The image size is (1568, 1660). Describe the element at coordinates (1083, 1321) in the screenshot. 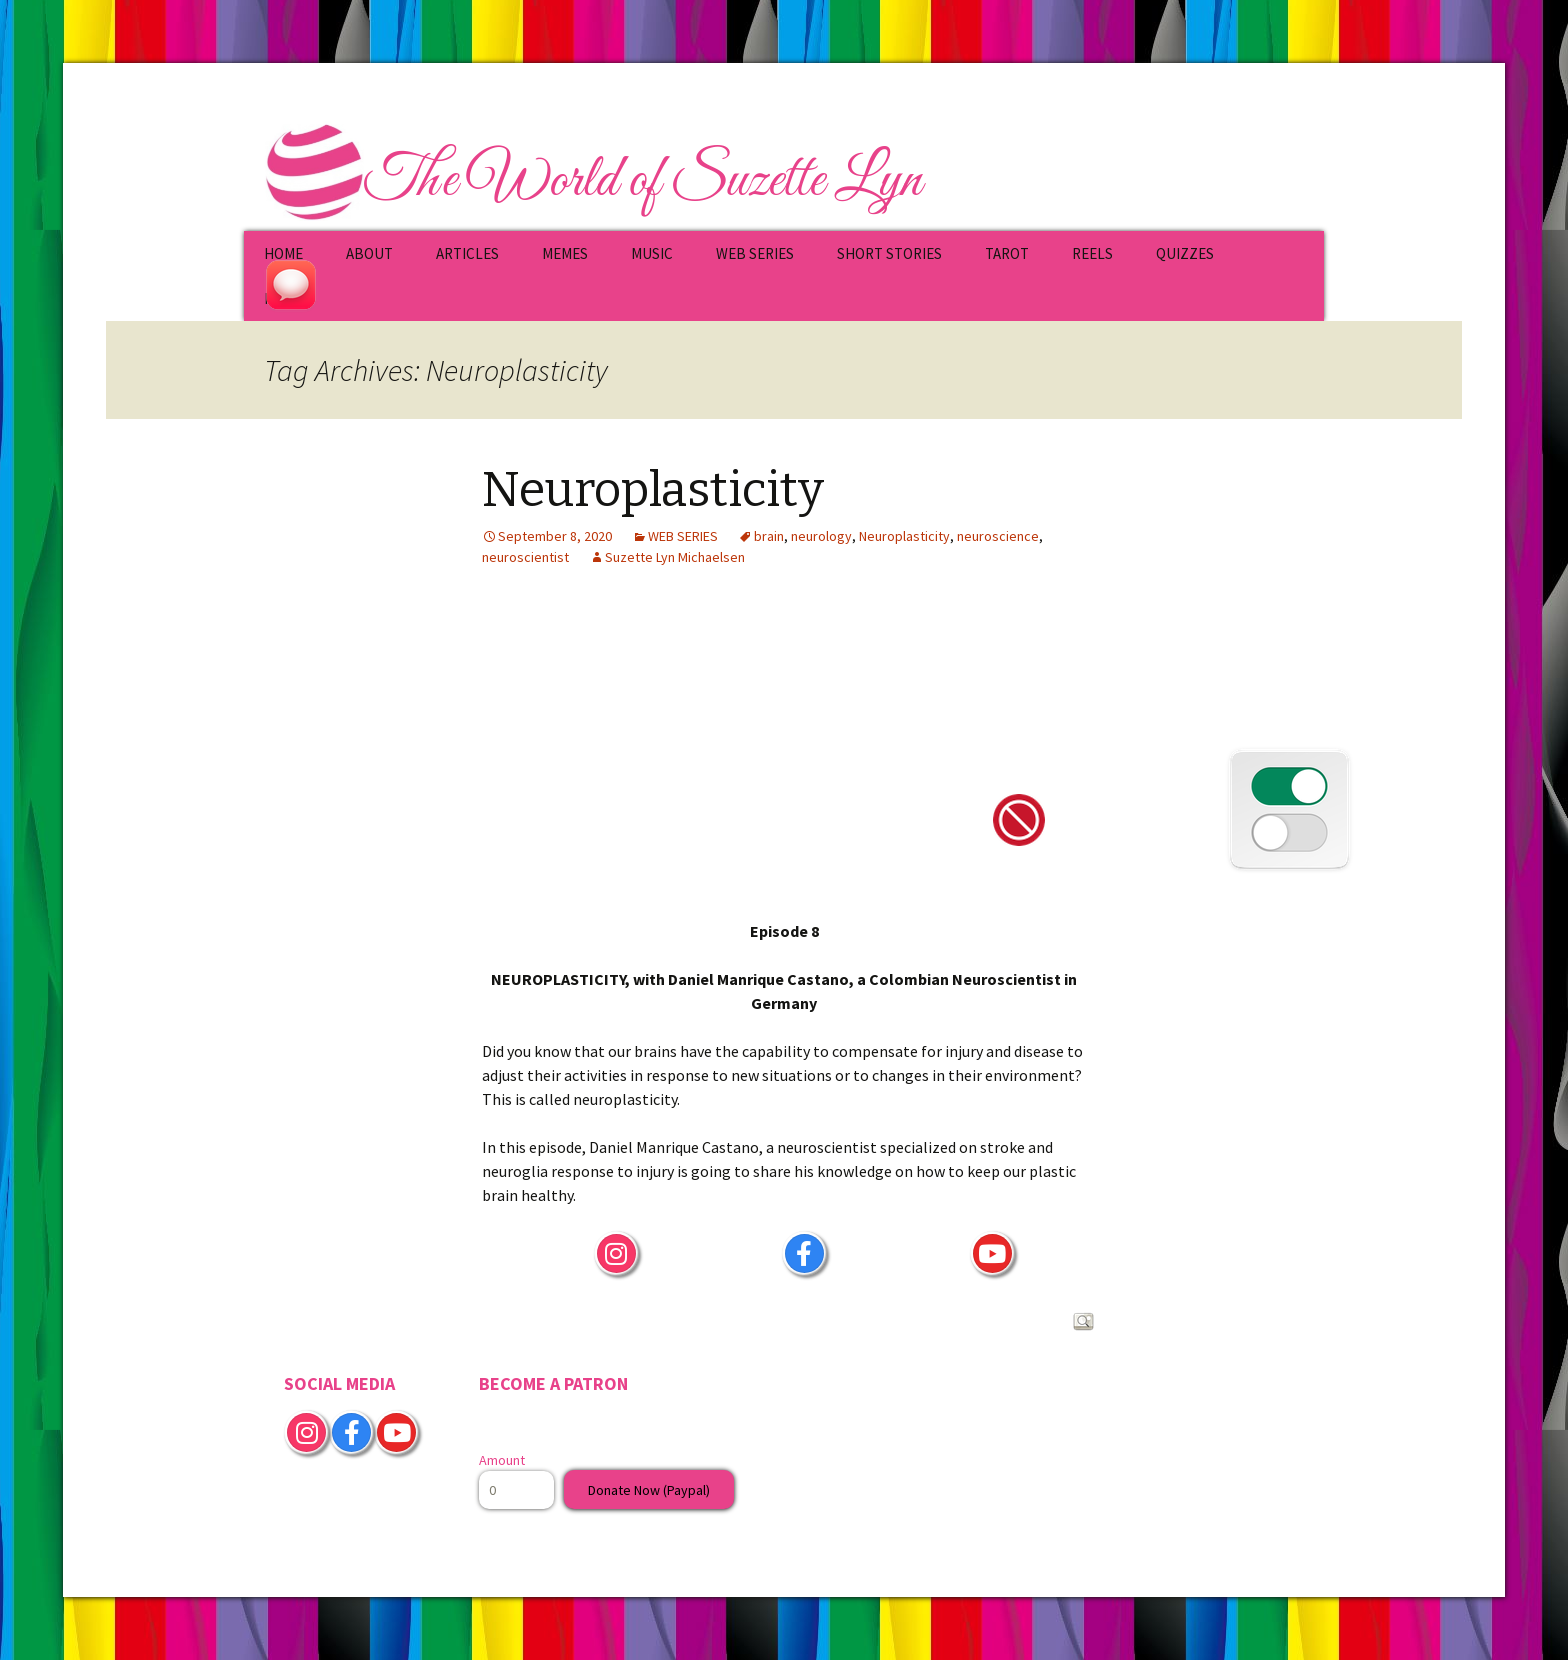

I see `open eye of gnome image viewer` at that location.